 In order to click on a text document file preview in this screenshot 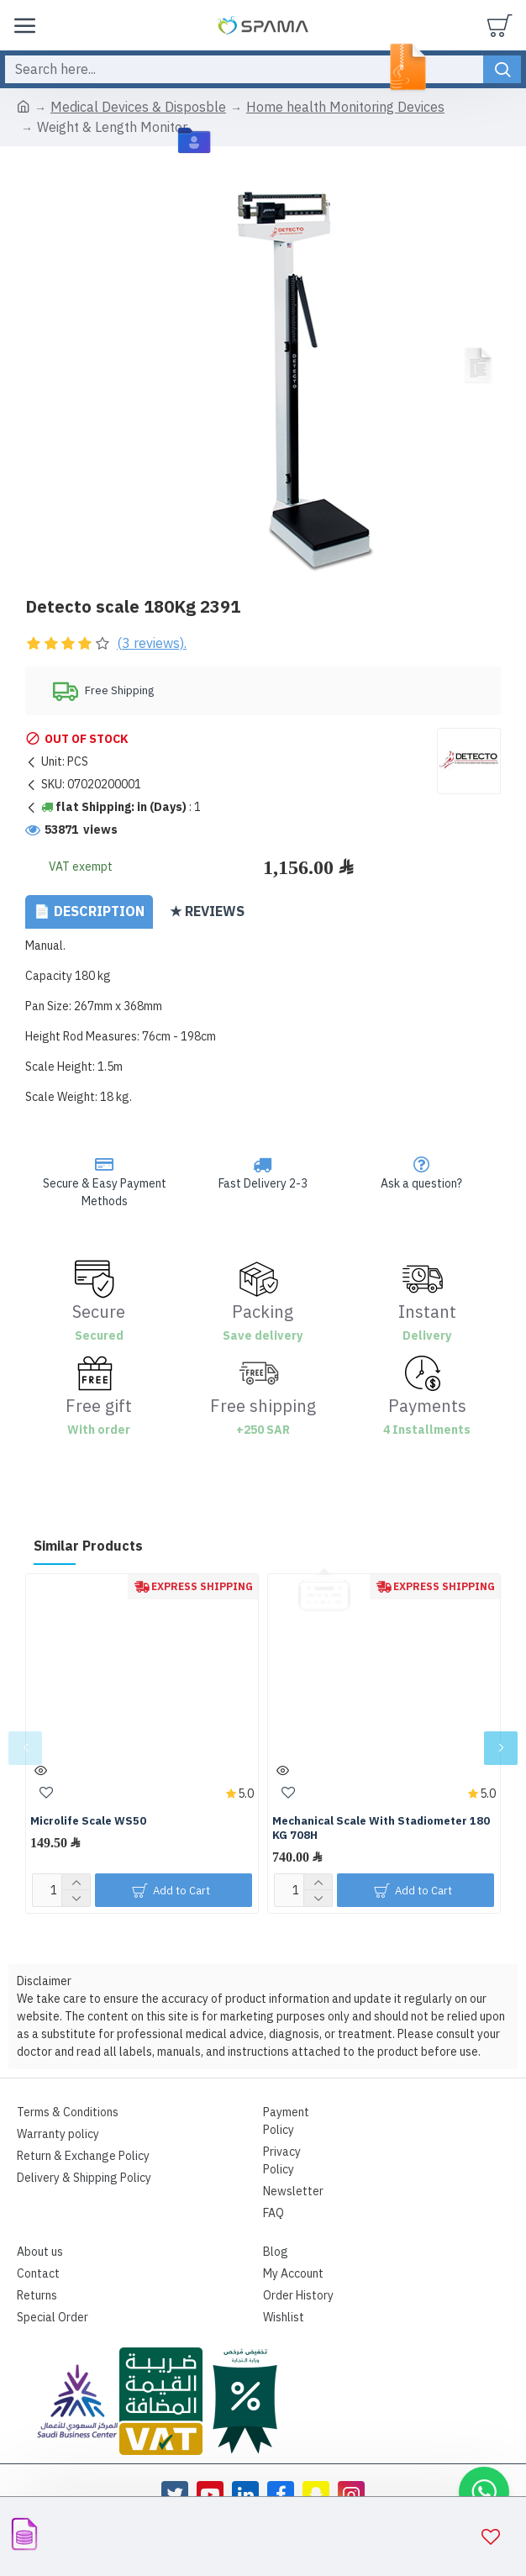, I will do `click(478, 366)`.